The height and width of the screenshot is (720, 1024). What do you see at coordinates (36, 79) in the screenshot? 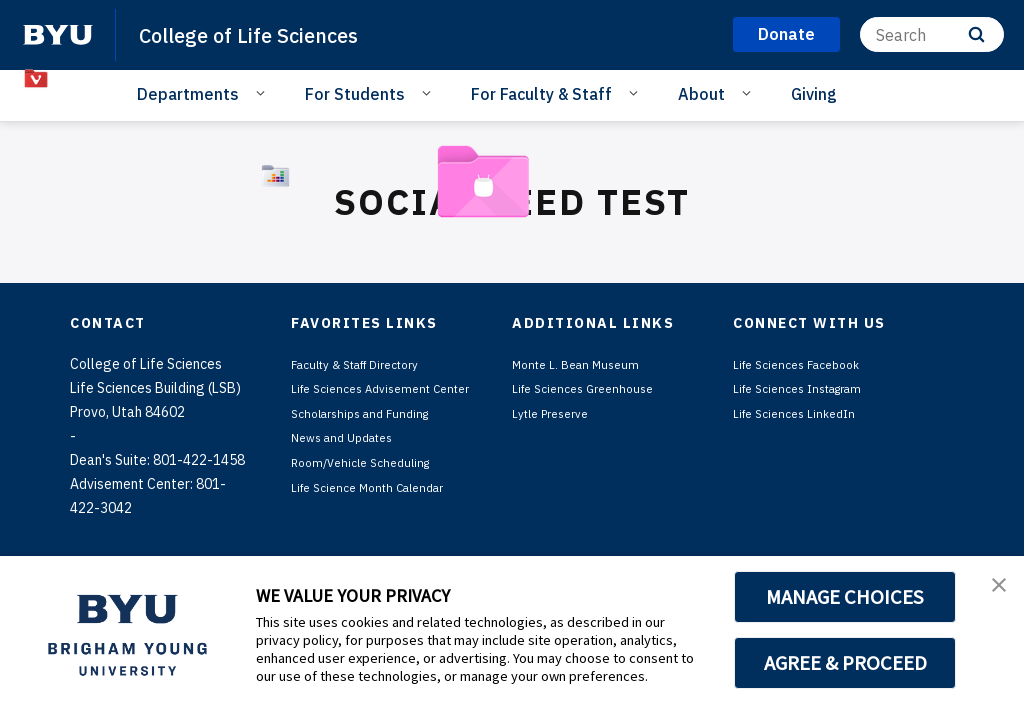
I see `open vivaldi browser downloads folder` at bounding box center [36, 79].